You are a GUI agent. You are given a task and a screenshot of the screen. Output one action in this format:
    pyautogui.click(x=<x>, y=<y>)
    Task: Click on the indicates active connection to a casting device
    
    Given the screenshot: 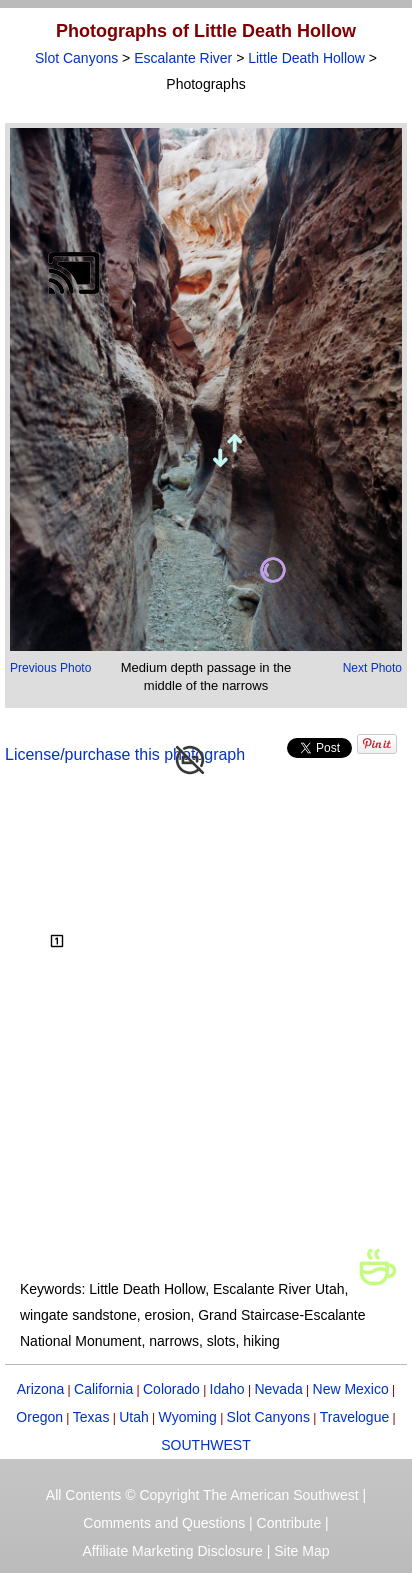 What is the action you would take?
    pyautogui.click(x=74, y=273)
    